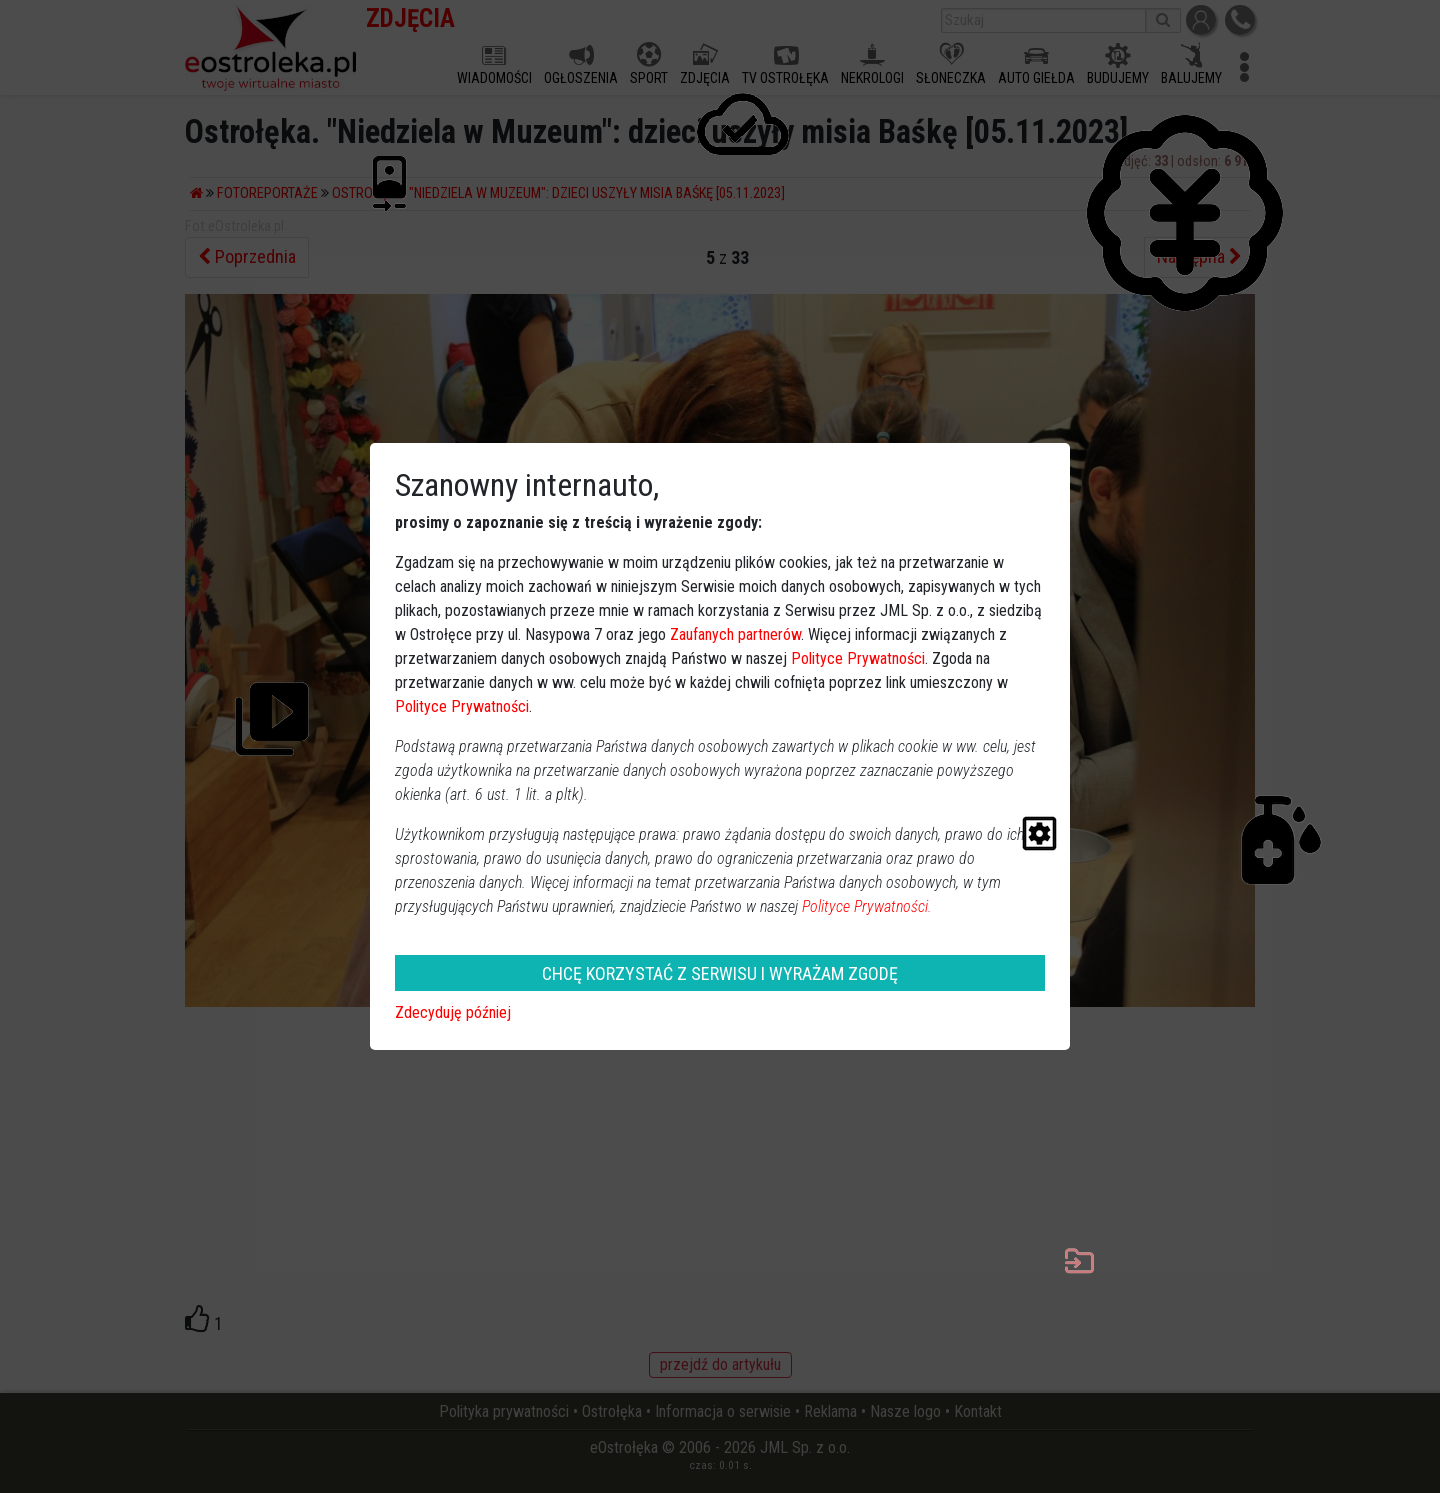  I want to click on indicates japanese yen currency or pricing, so click(1185, 213).